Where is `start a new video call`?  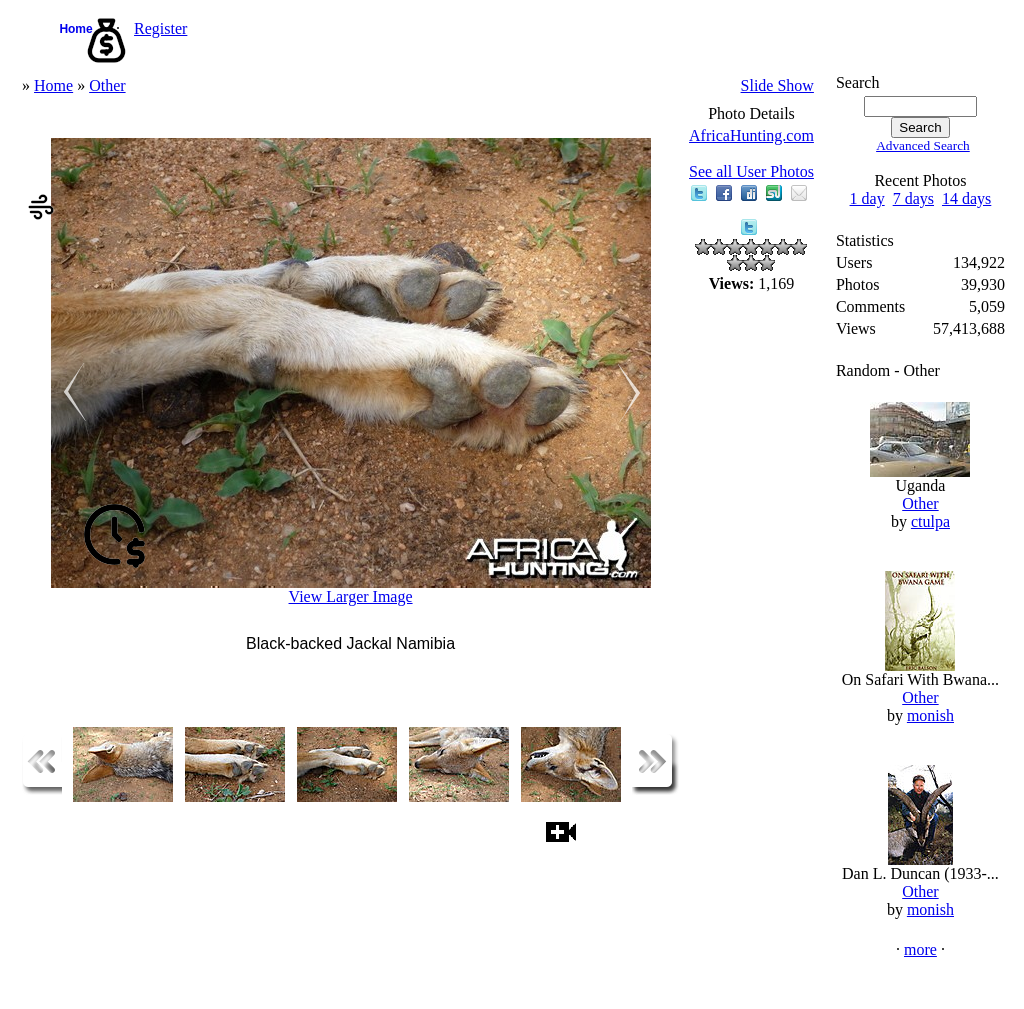
start a new video call is located at coordinates (561, 832).